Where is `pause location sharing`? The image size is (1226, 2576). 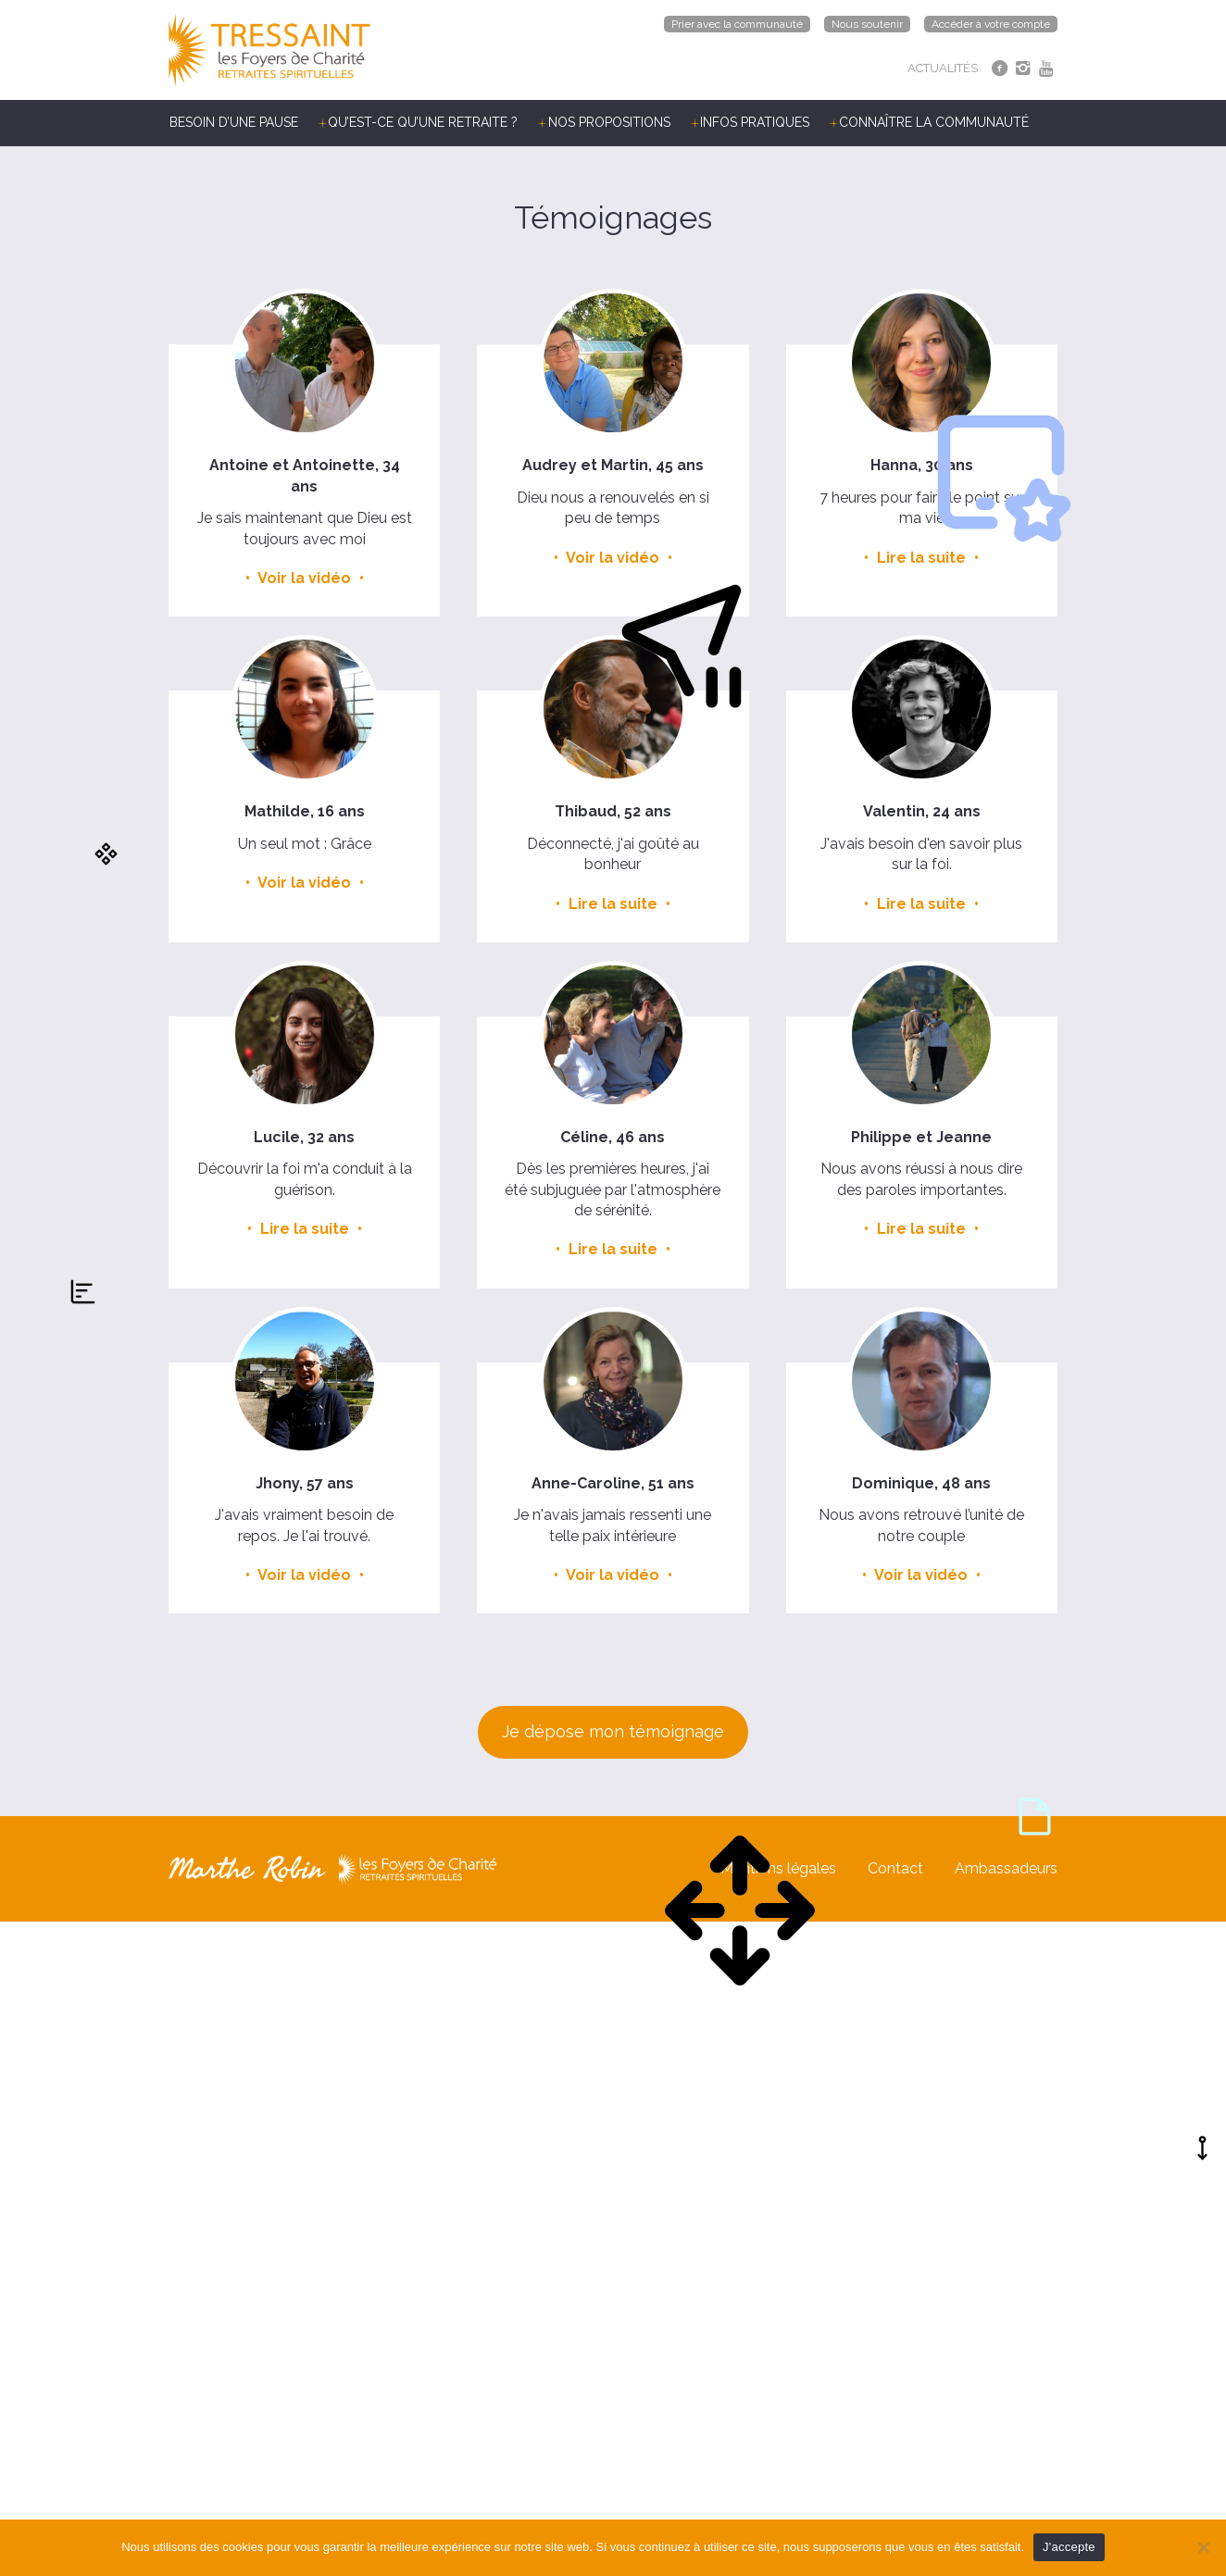
pause location sharing is located at coordinates (682, 643).